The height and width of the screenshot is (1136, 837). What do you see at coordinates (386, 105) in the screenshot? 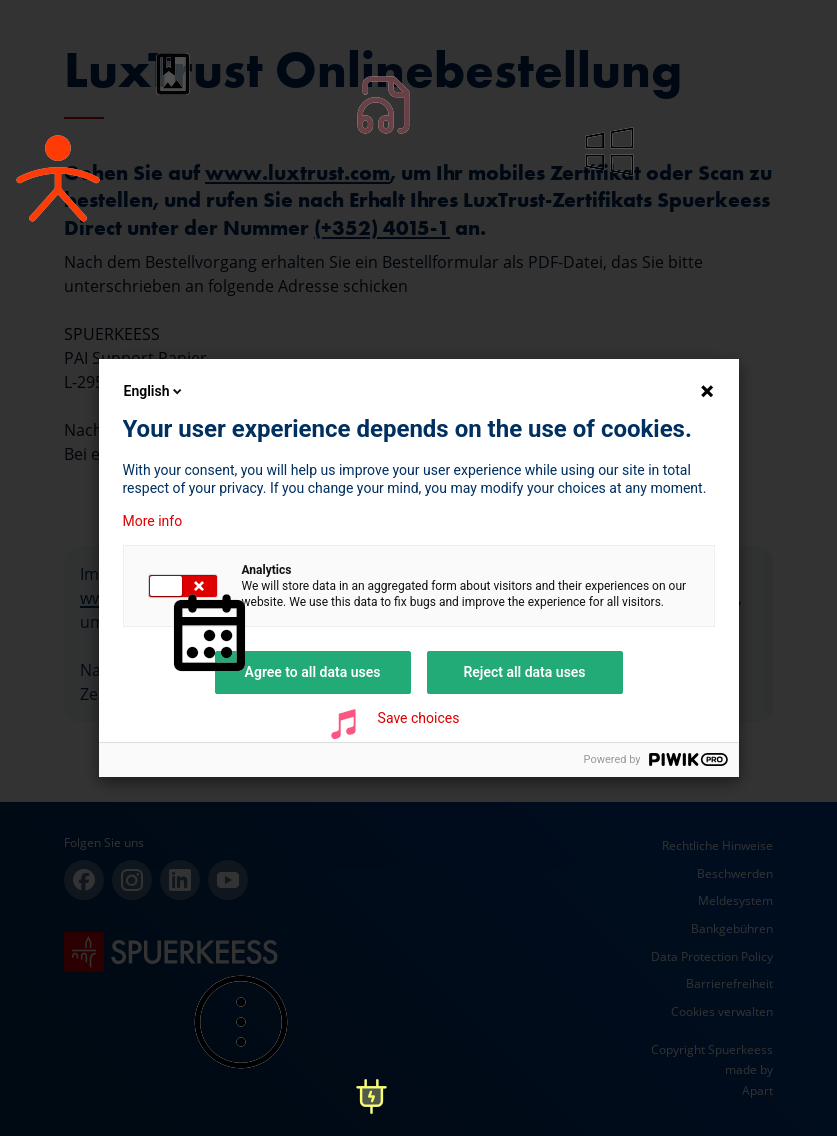
I see `open an audio file` at bounding box center [386, 105].